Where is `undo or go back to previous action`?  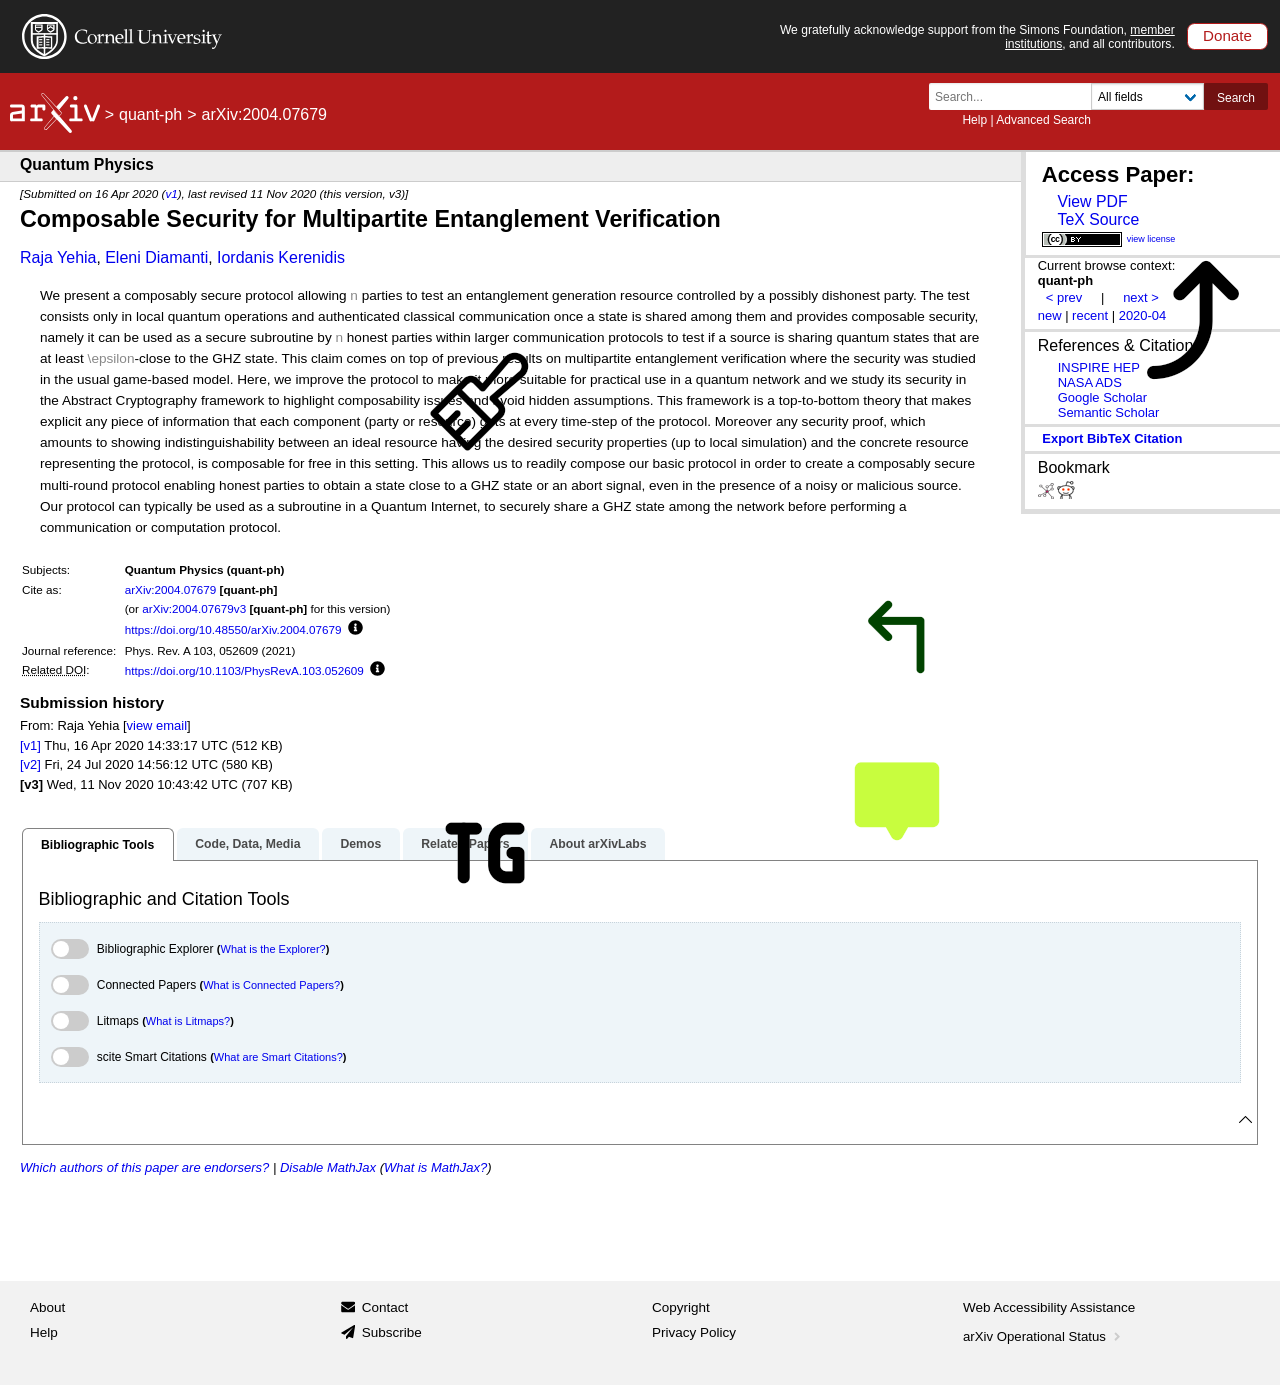
undo or go back to previous action is located at coordinates (899, 637).